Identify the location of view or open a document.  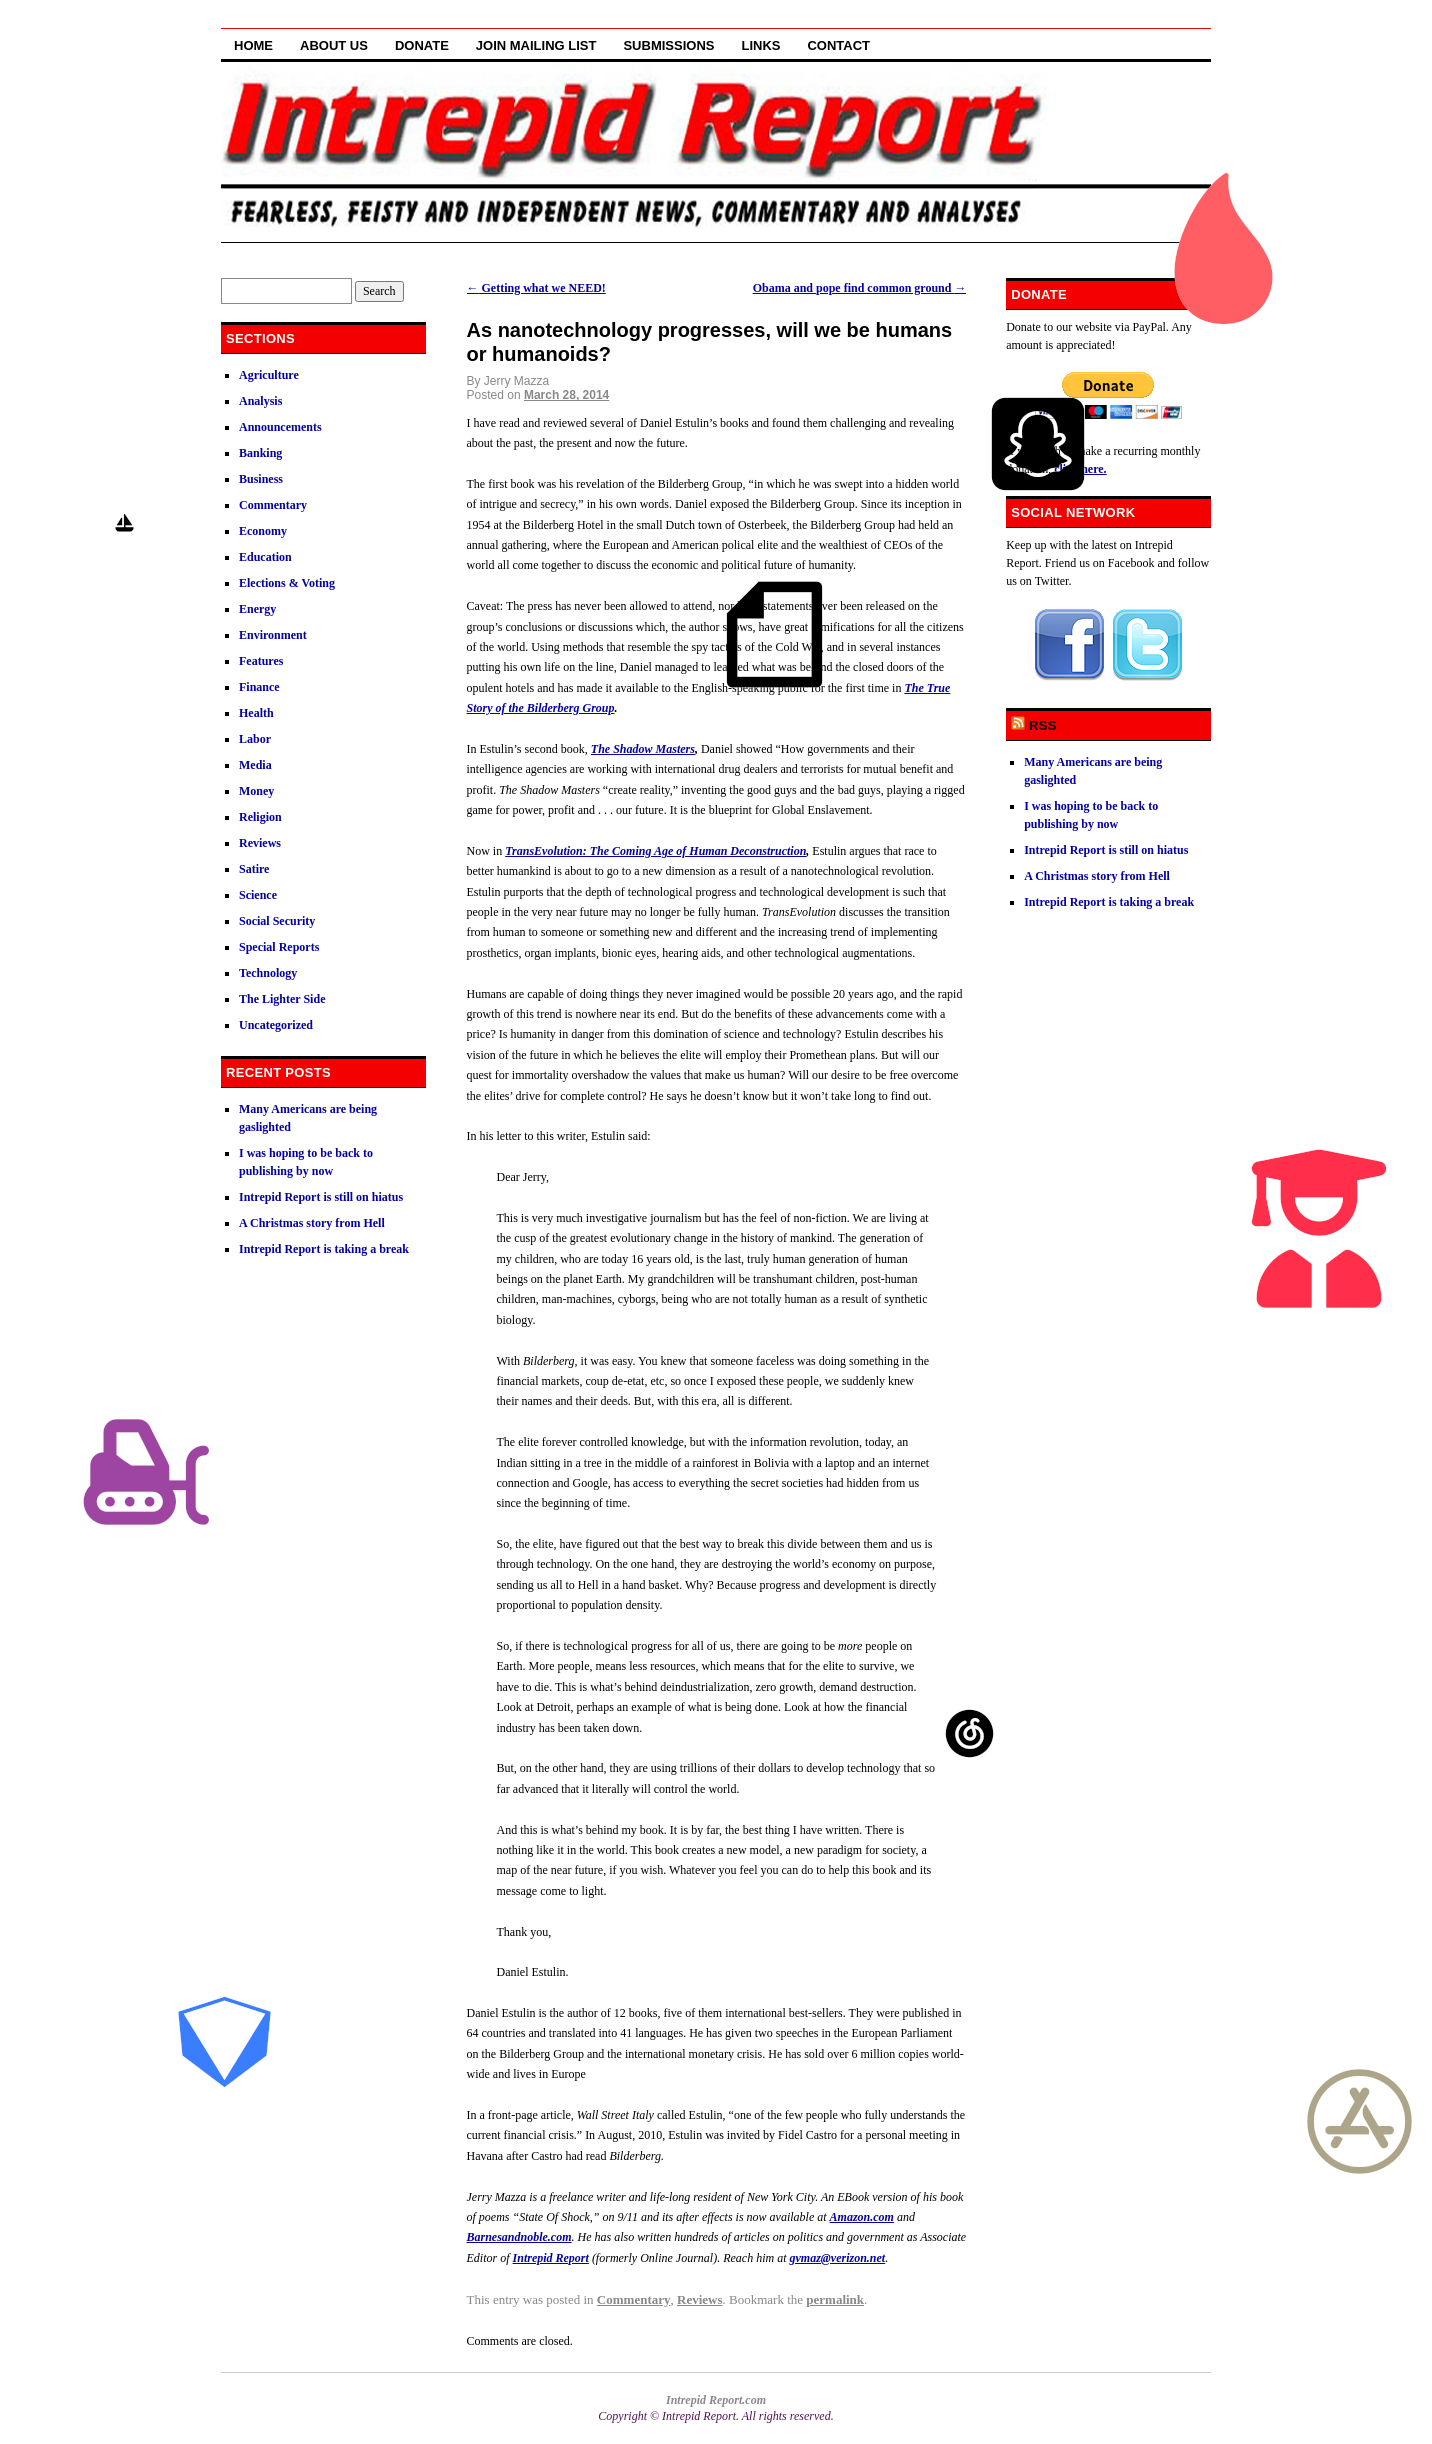
(774, 634).